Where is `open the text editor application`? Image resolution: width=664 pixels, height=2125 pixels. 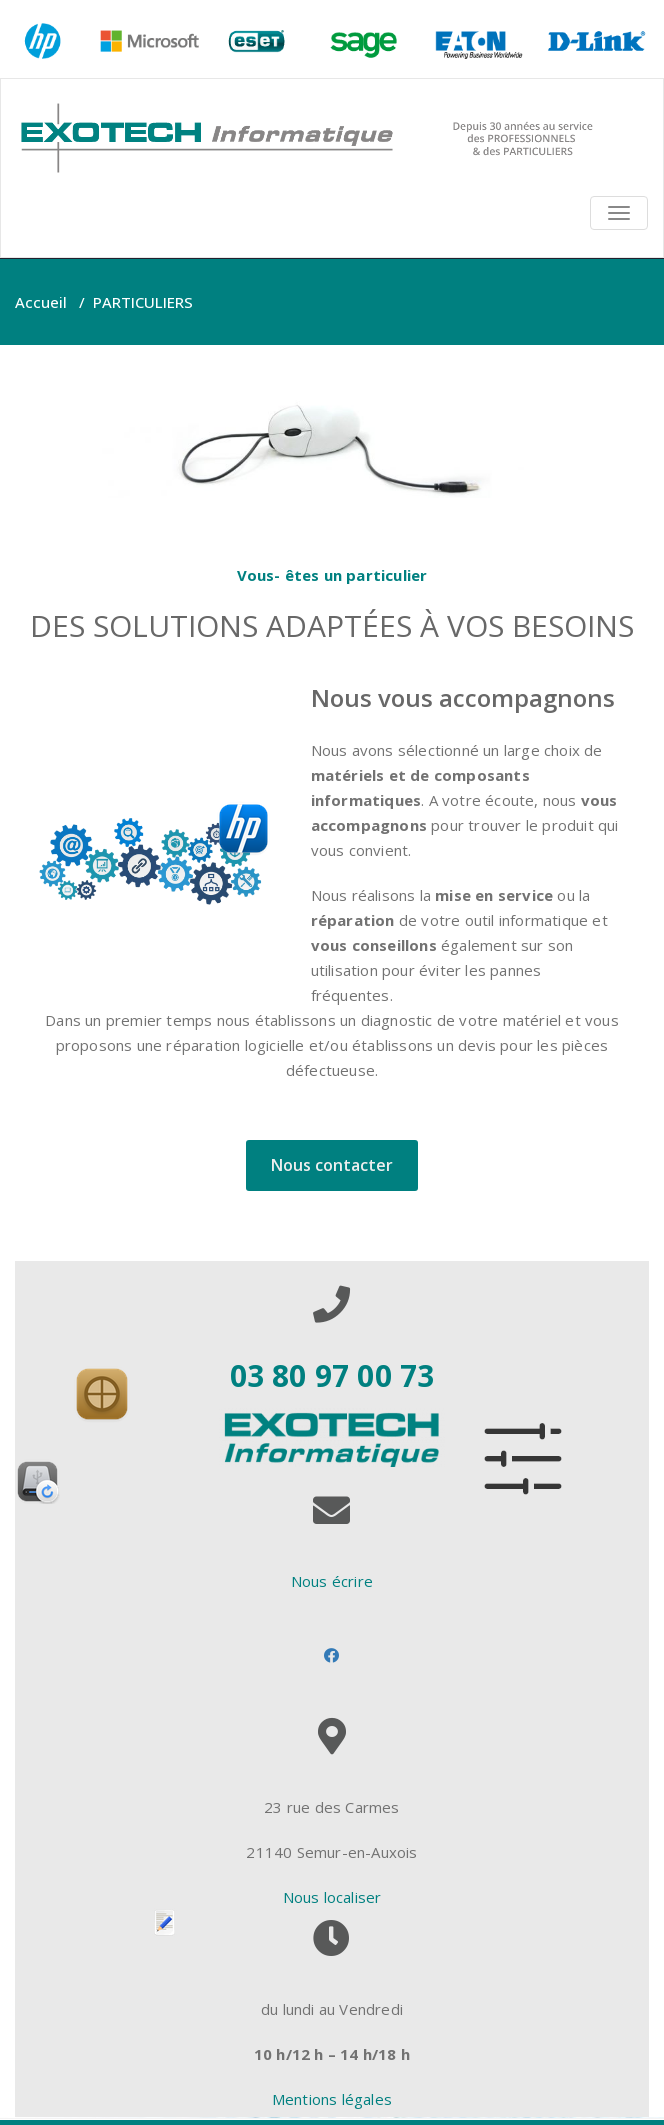 open the text editor application is located at coordinates (164, 1922).